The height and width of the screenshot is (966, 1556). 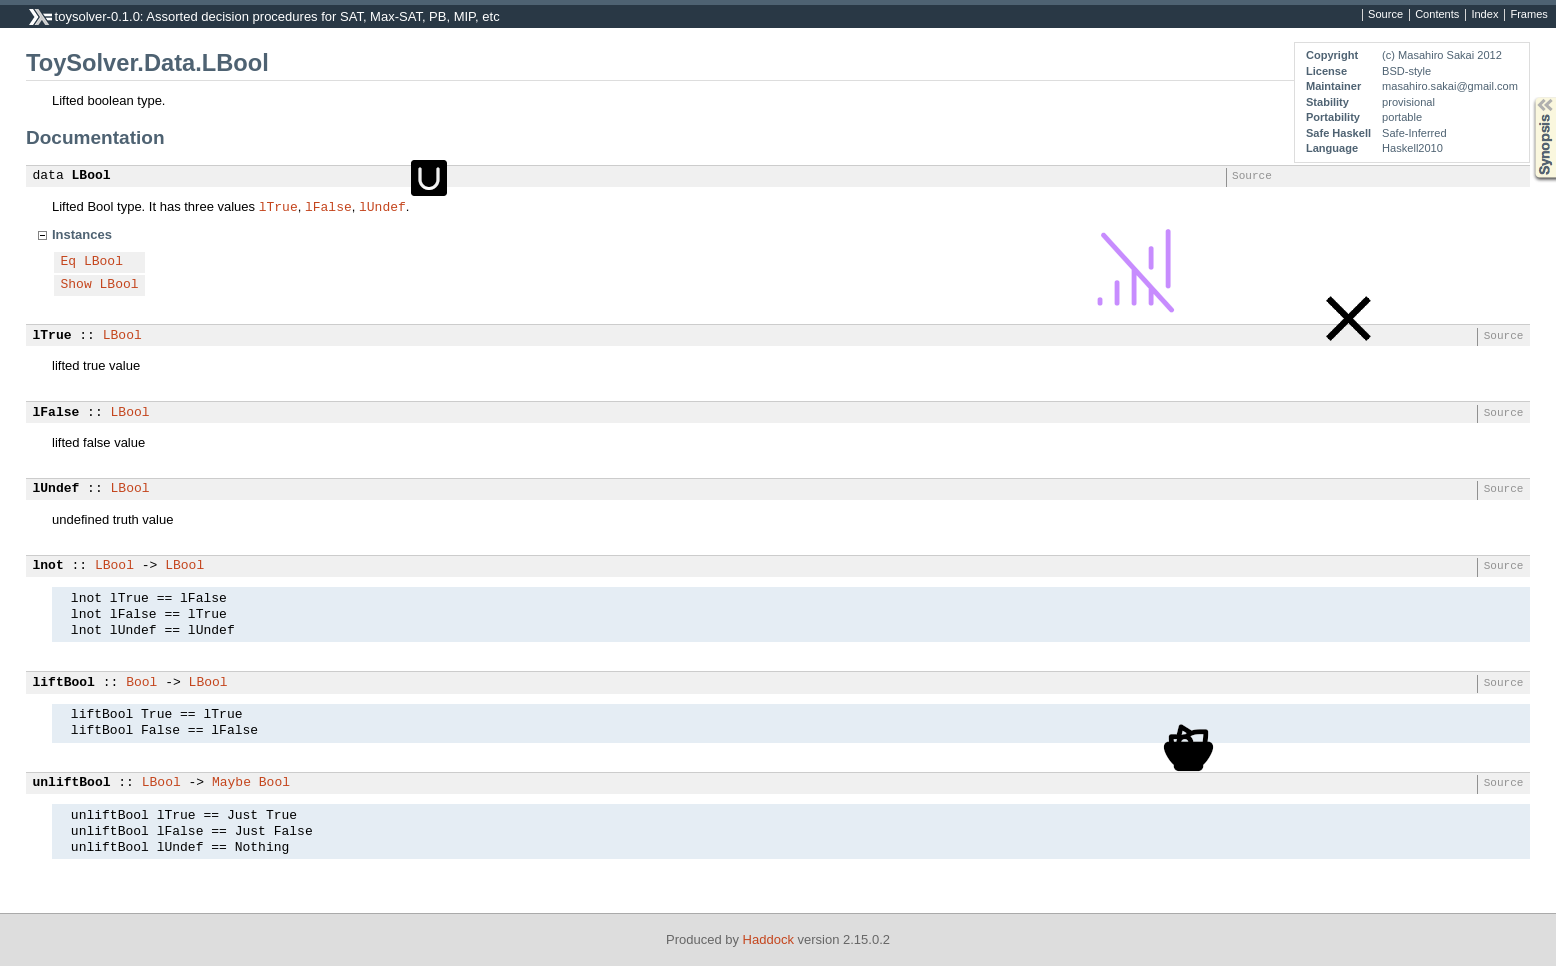 What do you see at coordinates (1348, 318) in the screenshot?
I see `close the current window or dialog` at bounding box center [1348, 318].